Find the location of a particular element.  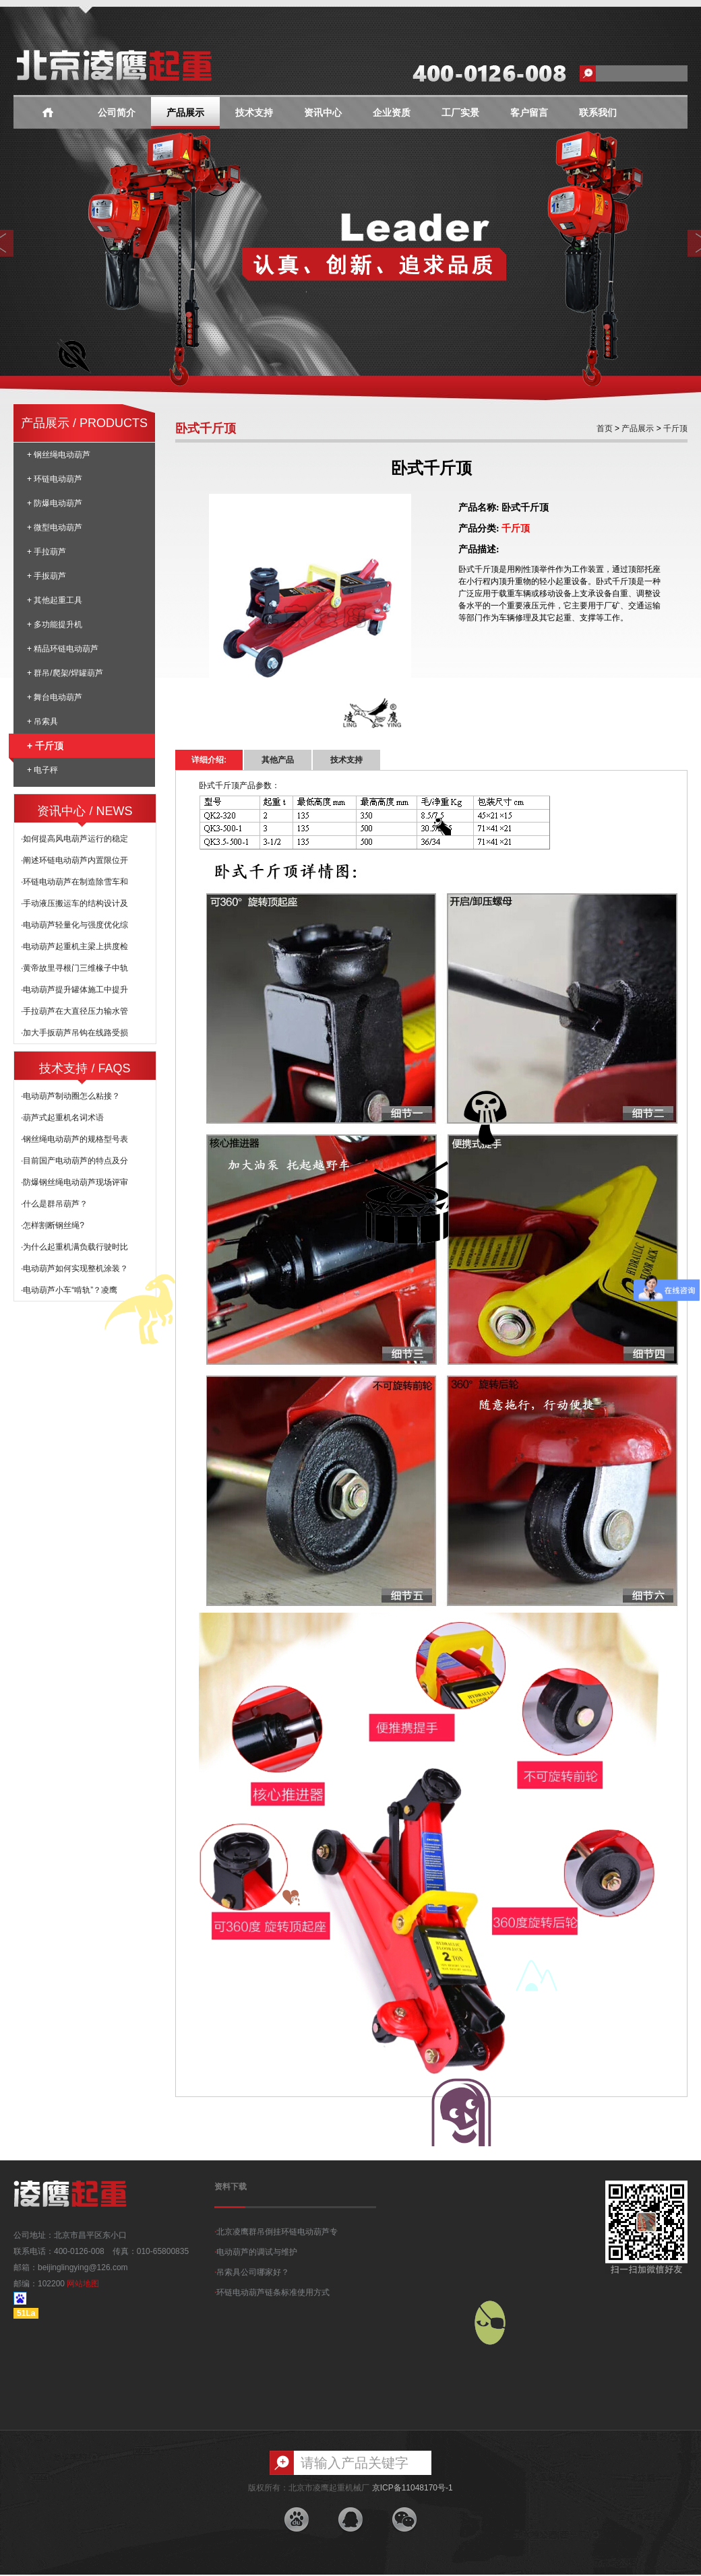

deadly or poisonous mushroom indicator is located at coordinates (485, 1118).